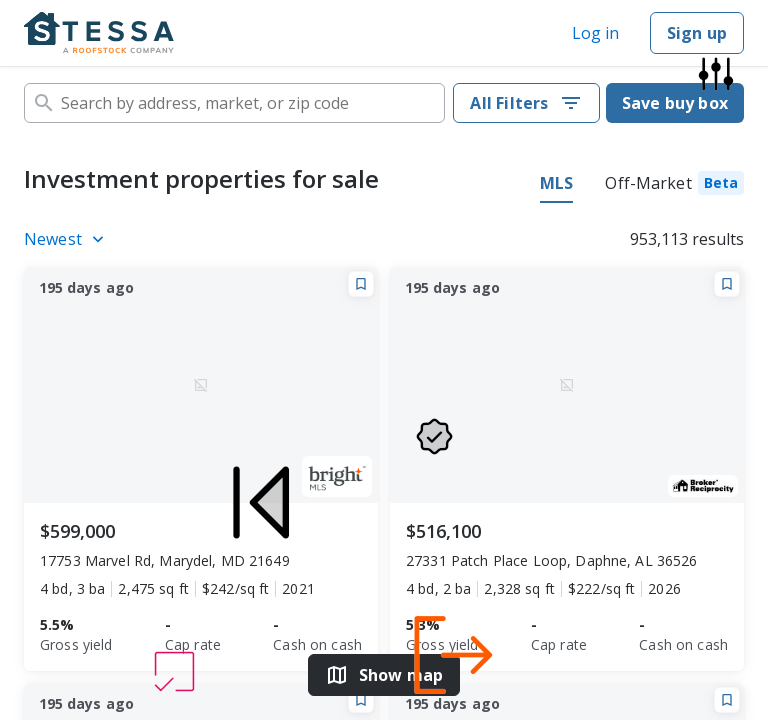  I want to click on mark task as complete, so click(174, 671).